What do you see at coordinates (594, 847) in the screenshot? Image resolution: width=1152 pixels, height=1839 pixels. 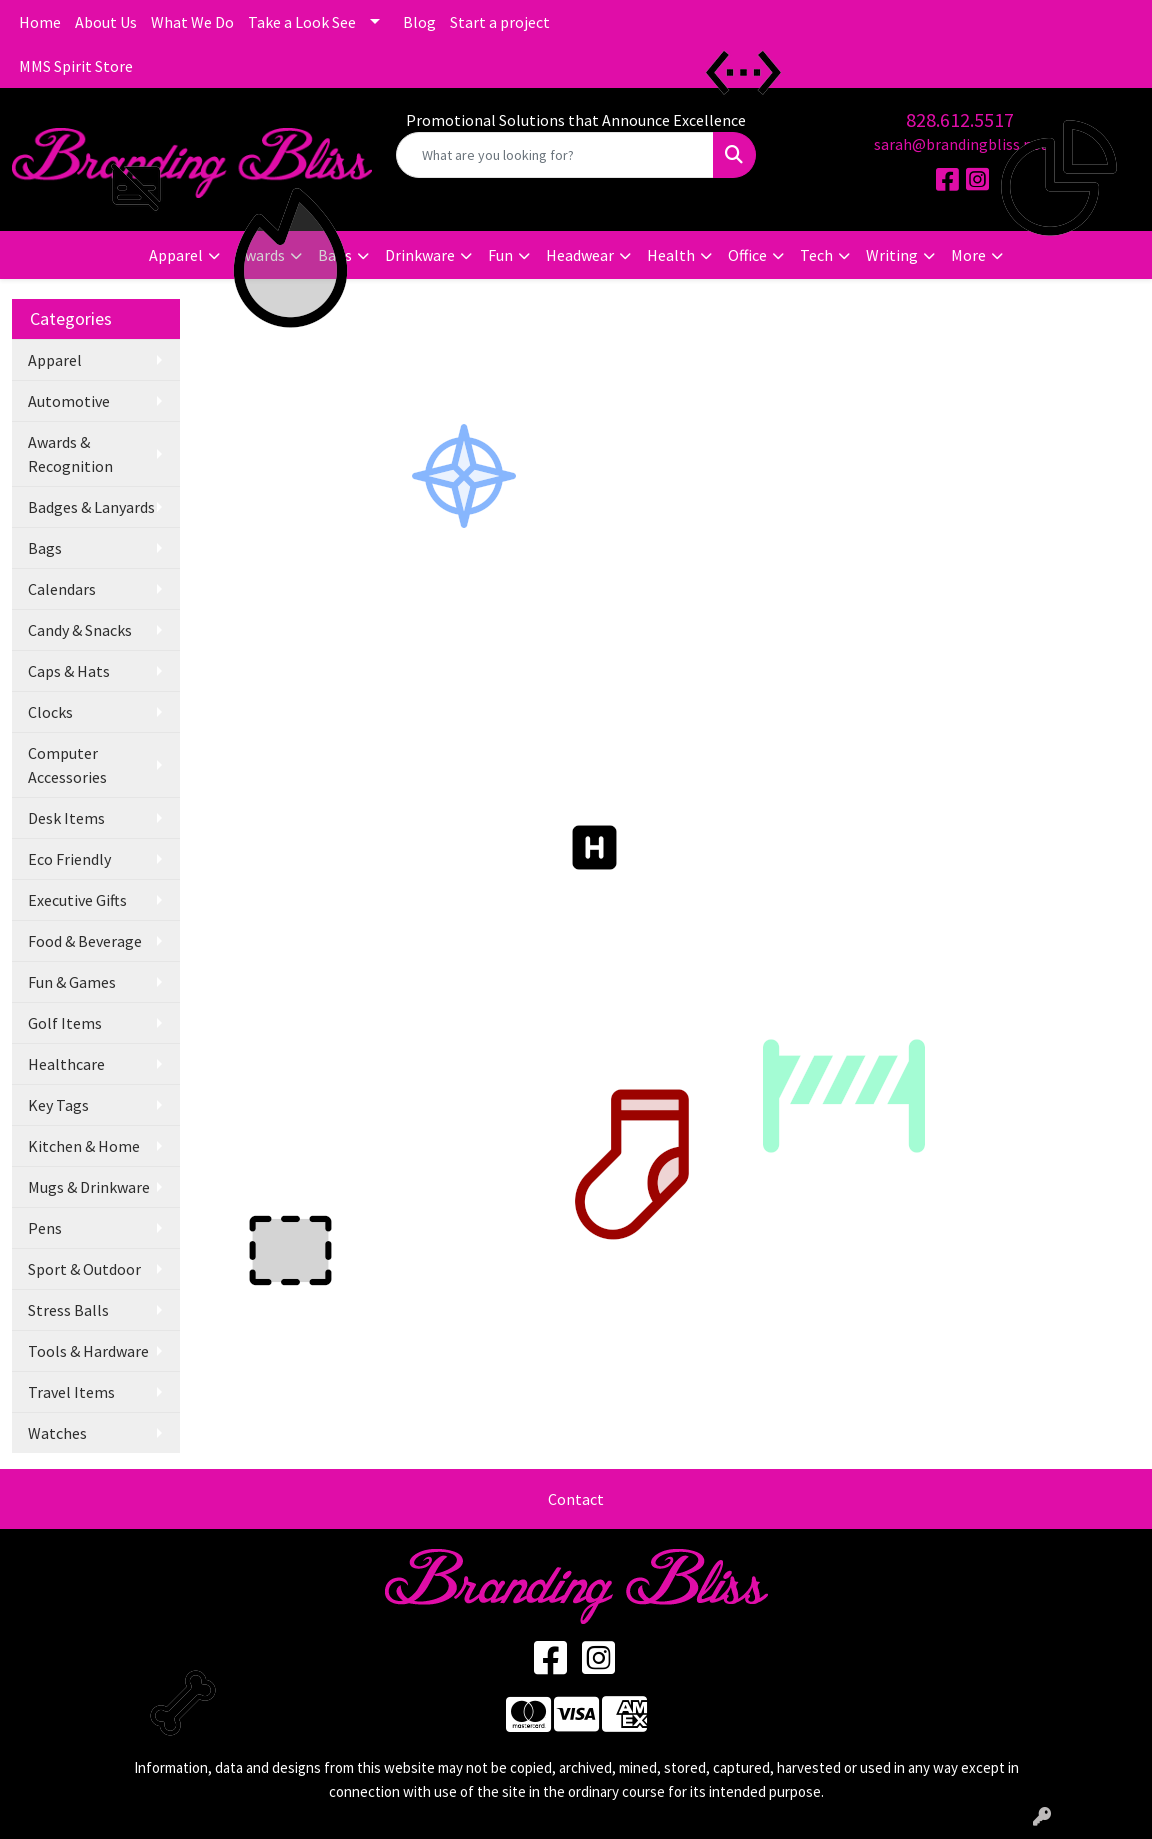 I see `indicates a helipad or helicopter landing zone` at bounding box center [594, 847].